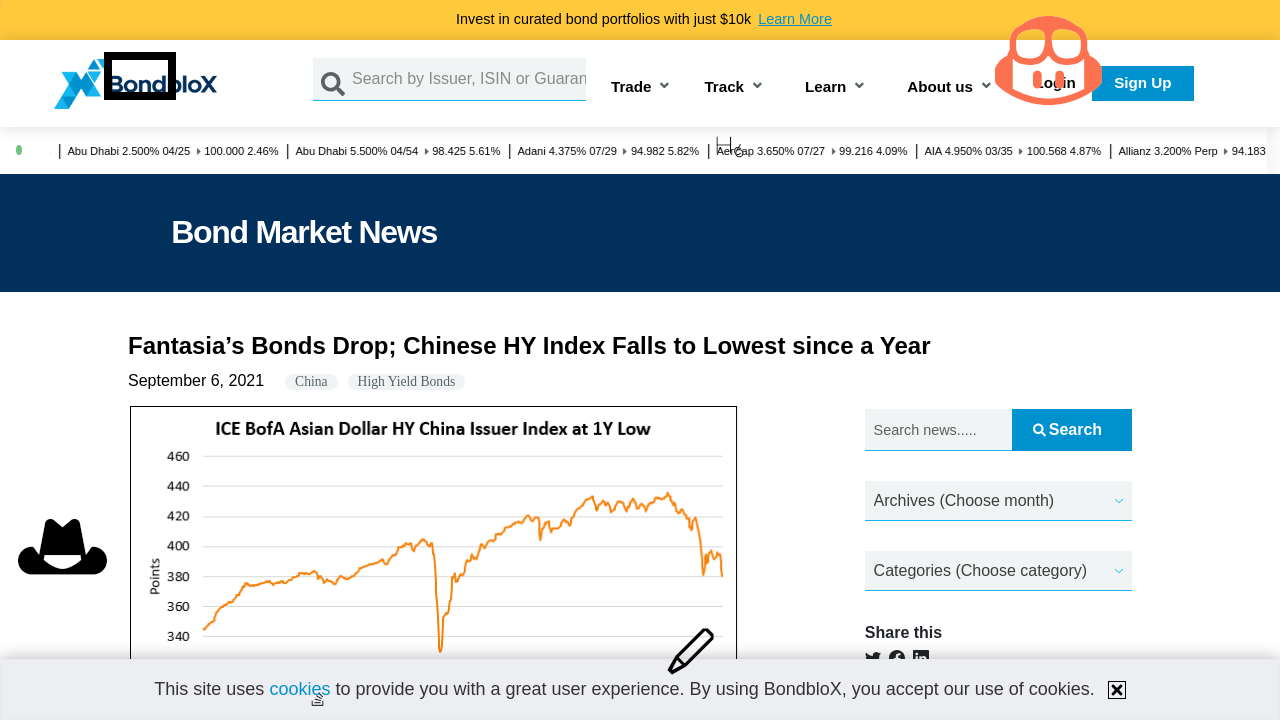  I want to click on crop image to 16:9 aspect ratio, so click(140, 76).